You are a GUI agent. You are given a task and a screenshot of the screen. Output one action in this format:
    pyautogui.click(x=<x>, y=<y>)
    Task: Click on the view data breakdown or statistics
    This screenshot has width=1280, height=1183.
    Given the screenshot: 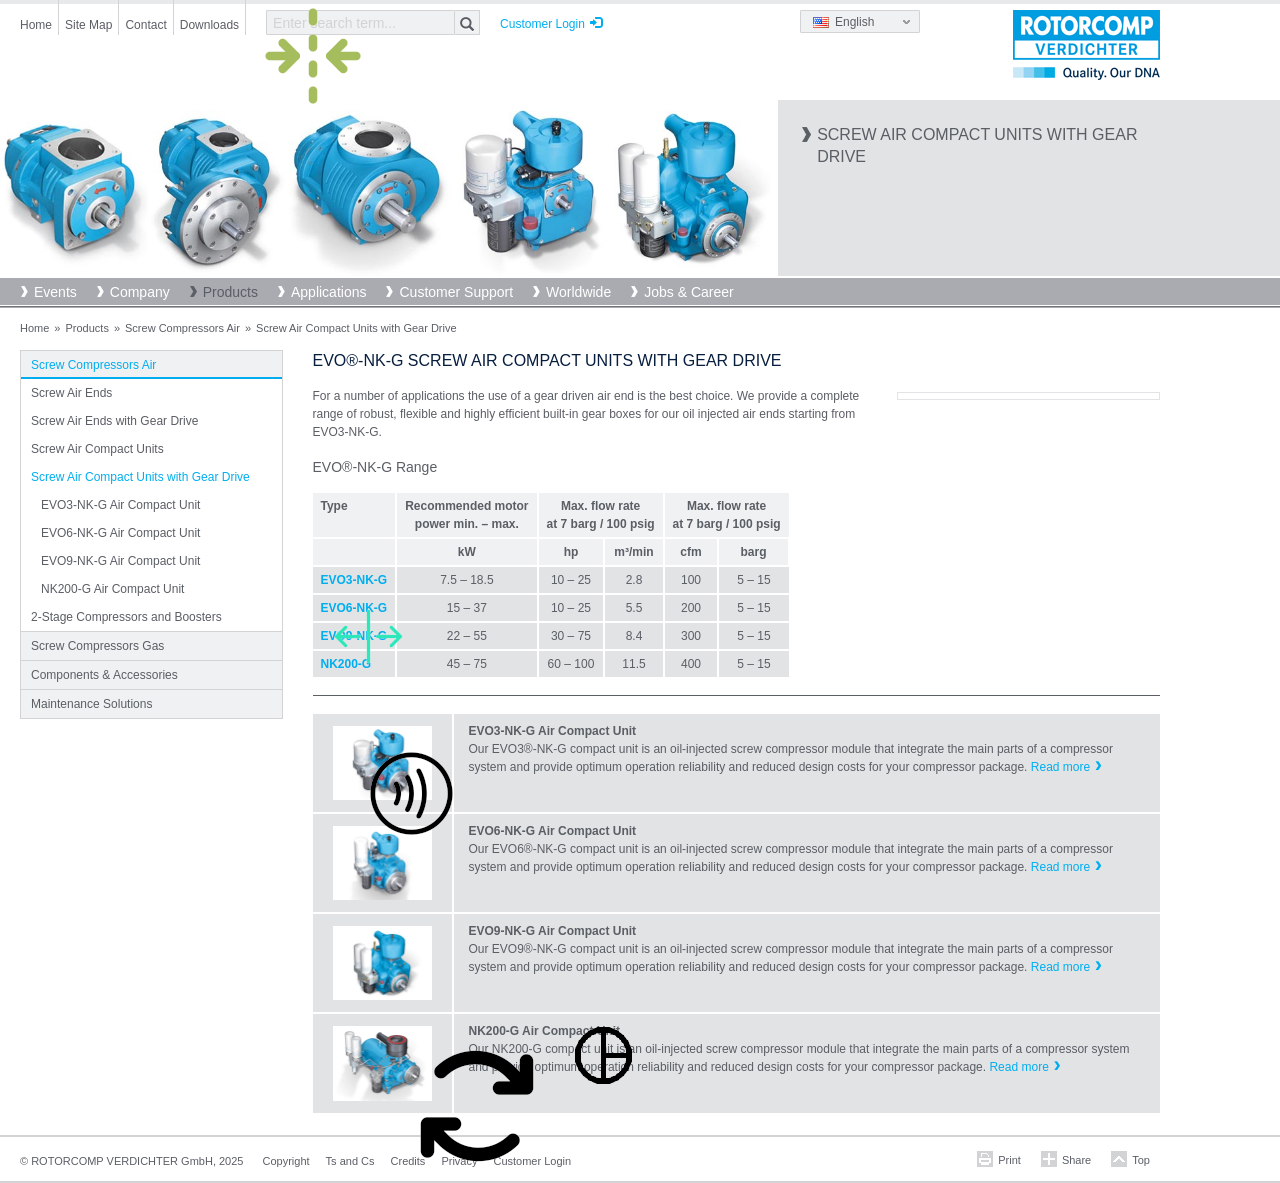 What is the action you would take?
    pyautogui.click(x=603, y=1055)
    